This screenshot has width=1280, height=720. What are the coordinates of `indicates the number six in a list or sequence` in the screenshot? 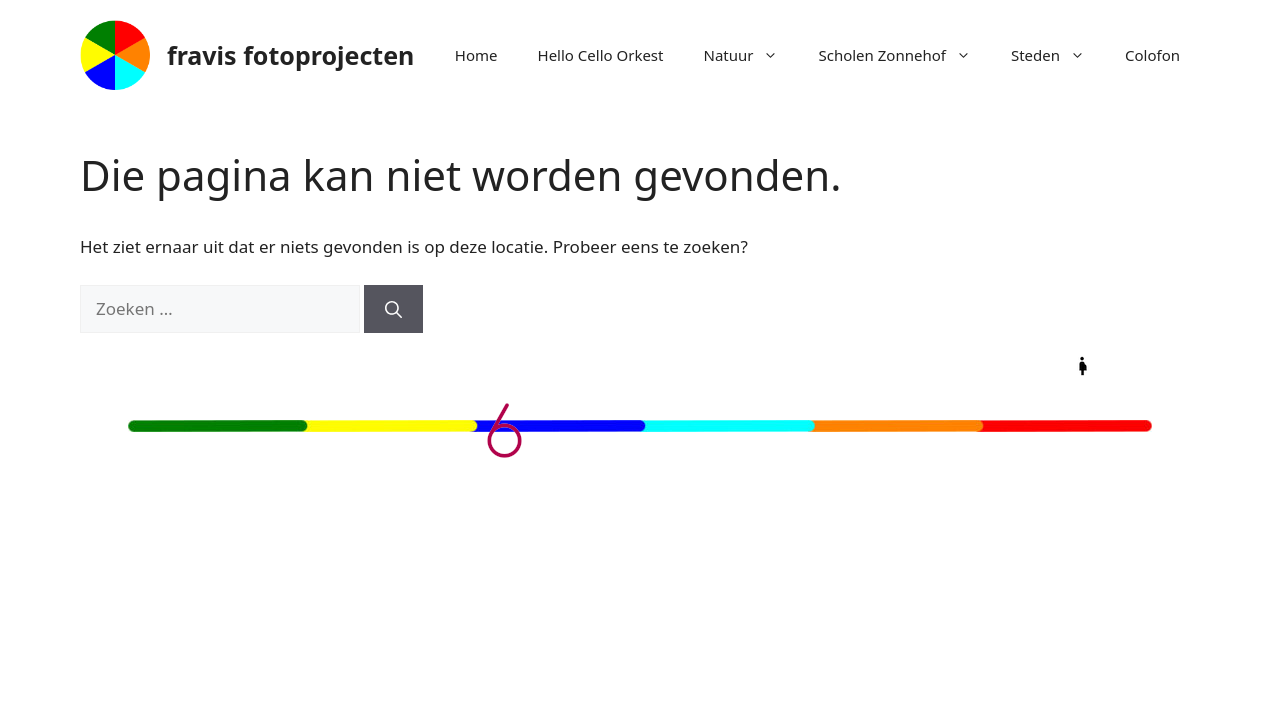 It's located at (504, 430).